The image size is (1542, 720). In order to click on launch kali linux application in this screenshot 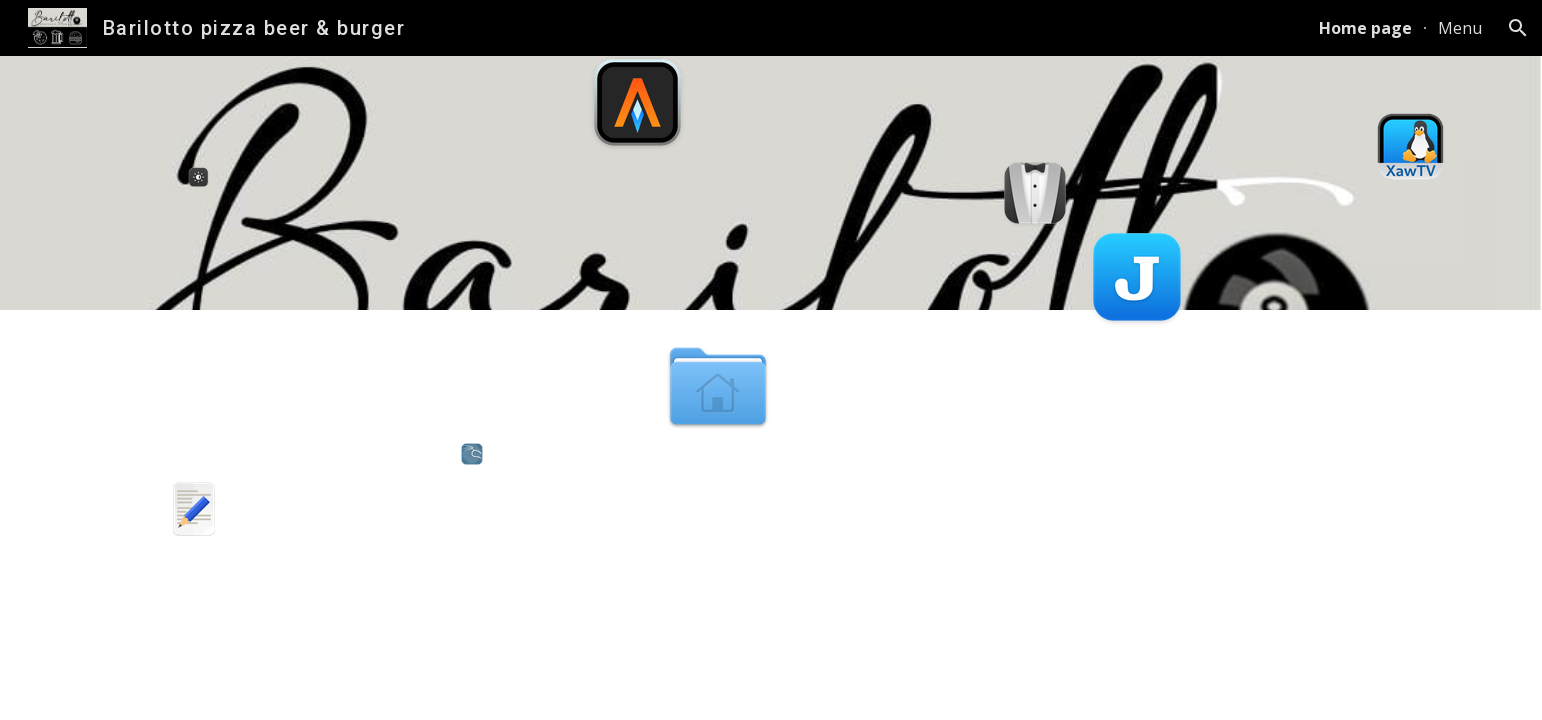, I will do `click(472, 454)`.